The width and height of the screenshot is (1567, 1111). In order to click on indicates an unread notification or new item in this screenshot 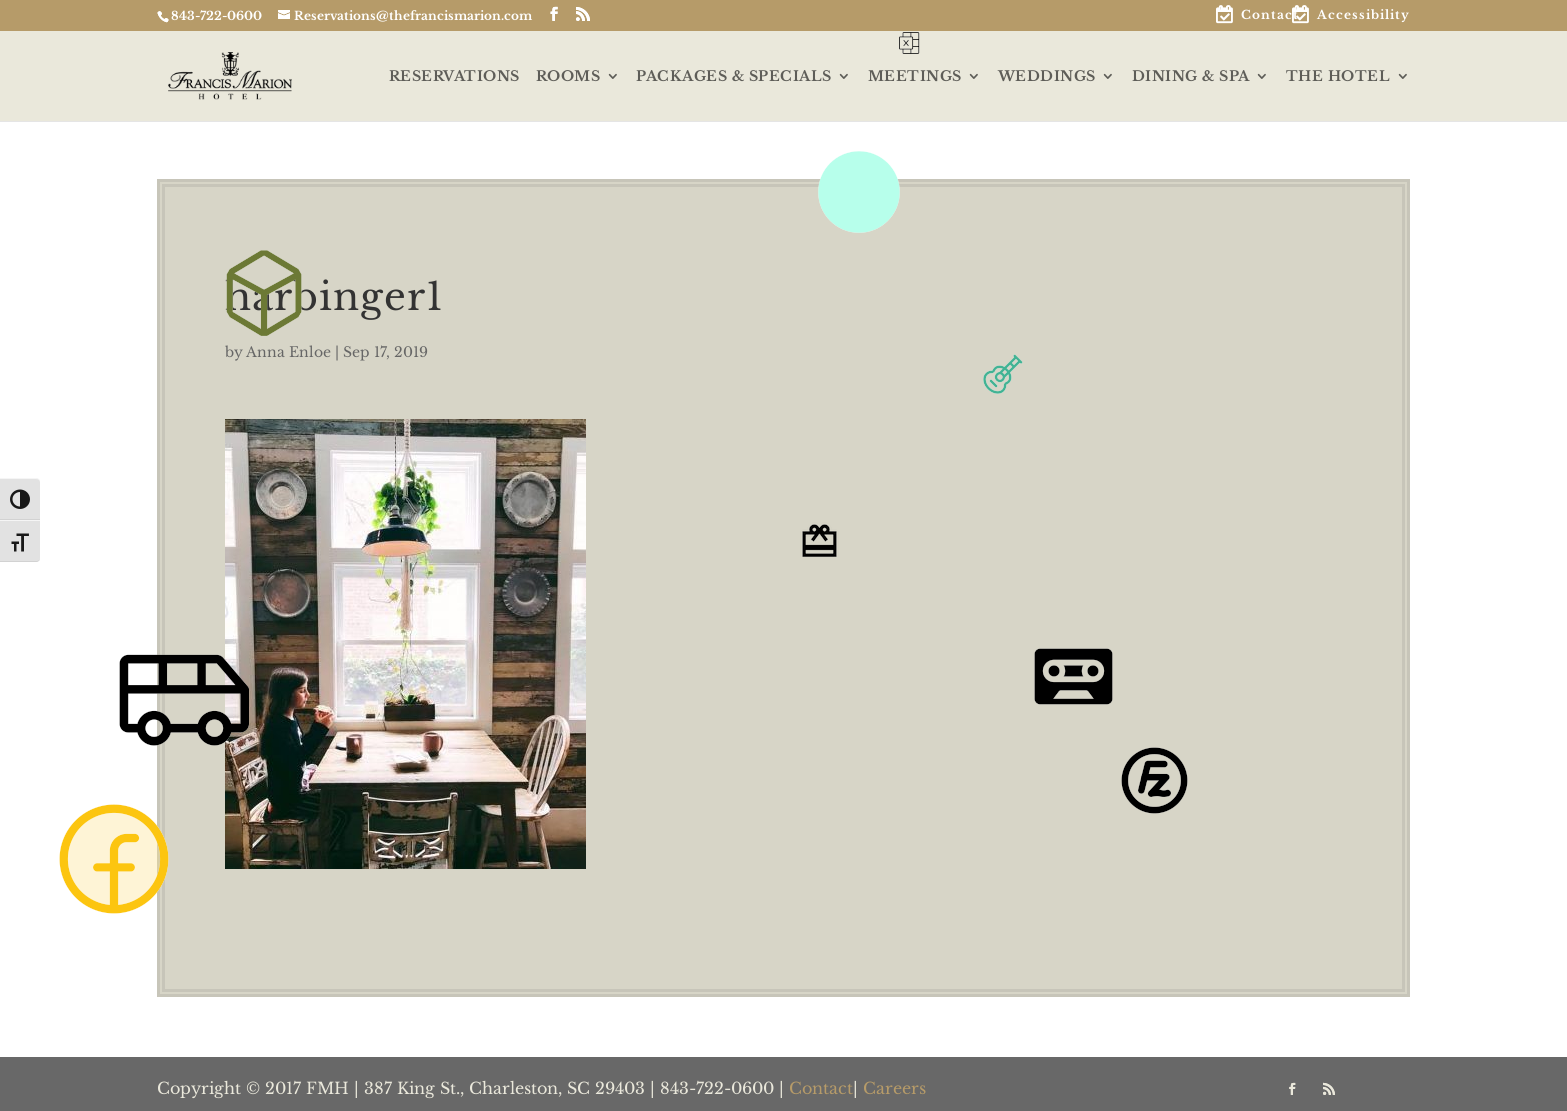, I will do `click(859, 192)`.